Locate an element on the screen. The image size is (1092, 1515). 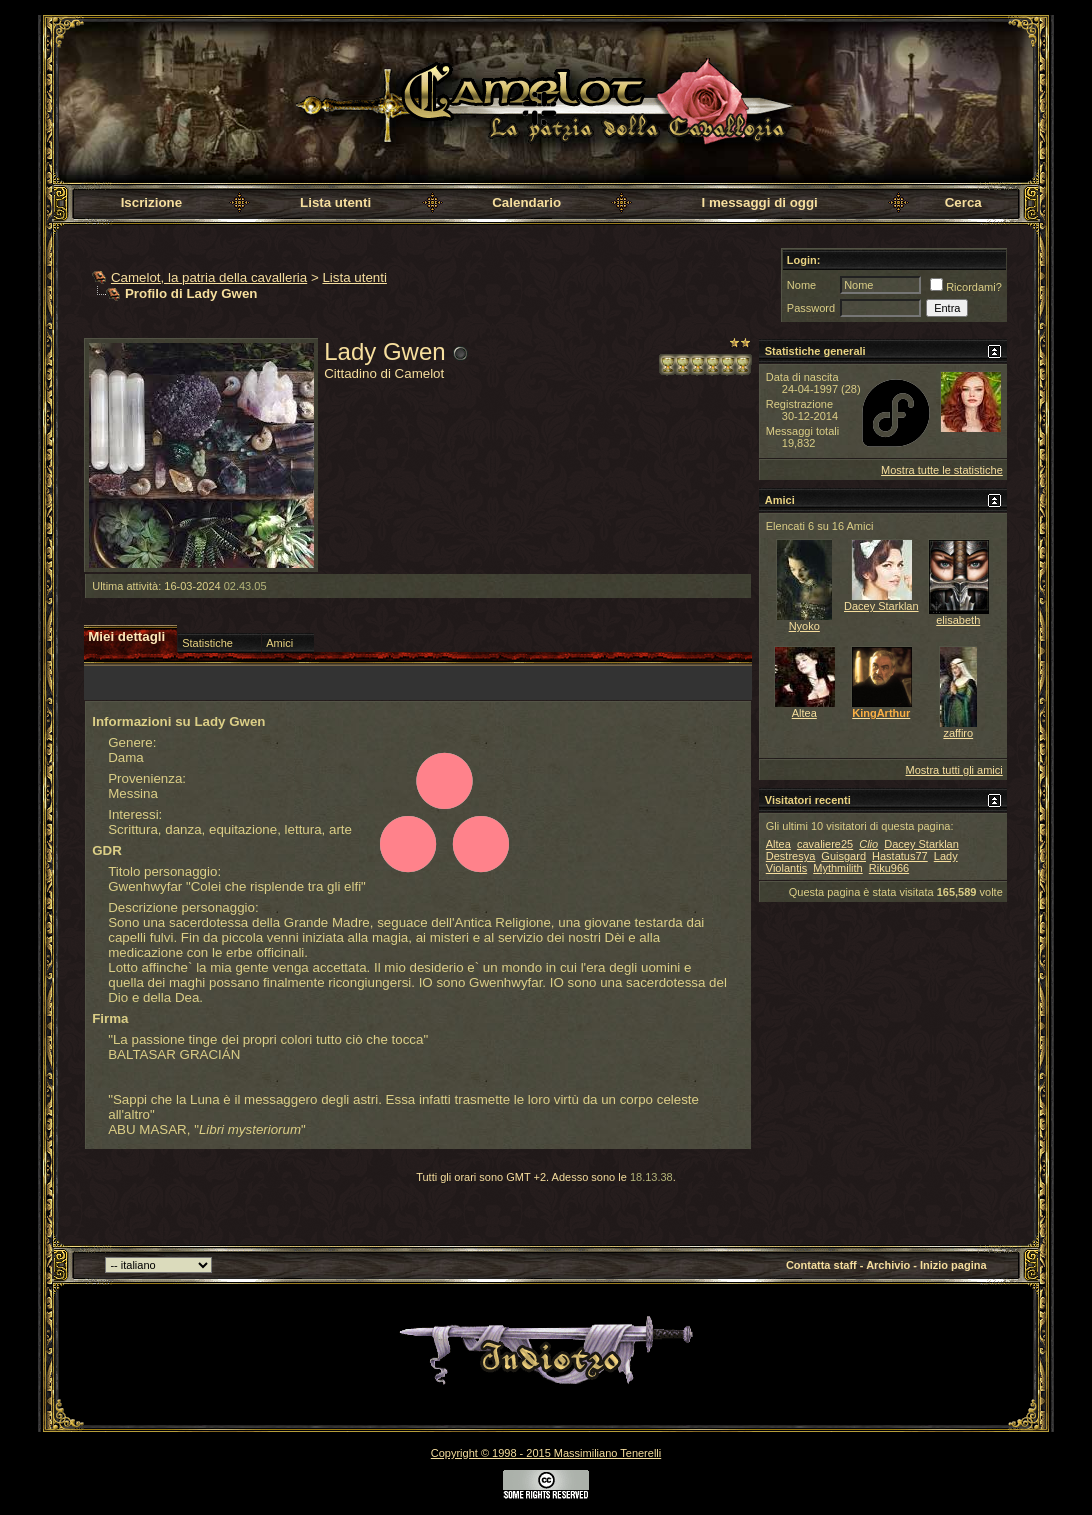
Fedora Linux logo is located at coordinates (896, 413).